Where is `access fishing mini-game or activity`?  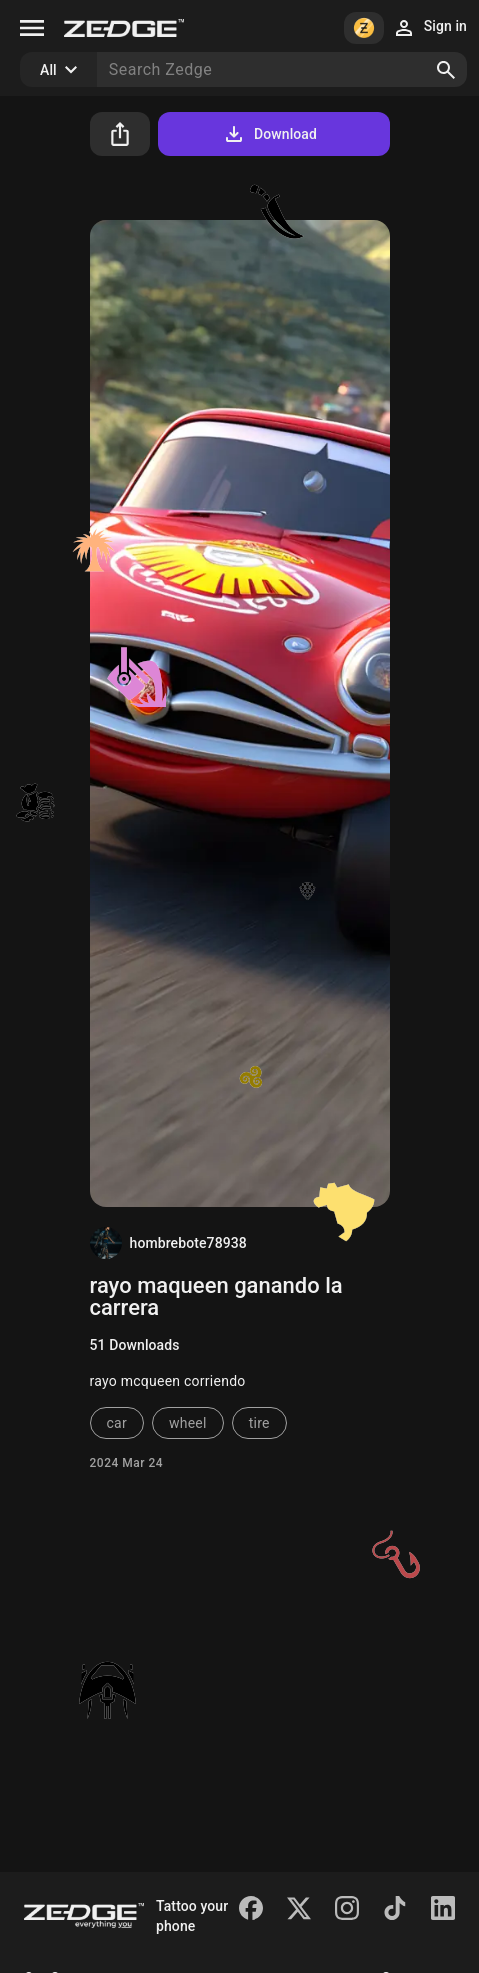 access fishing mini-game or activity is located at coordinates (396, 1554).